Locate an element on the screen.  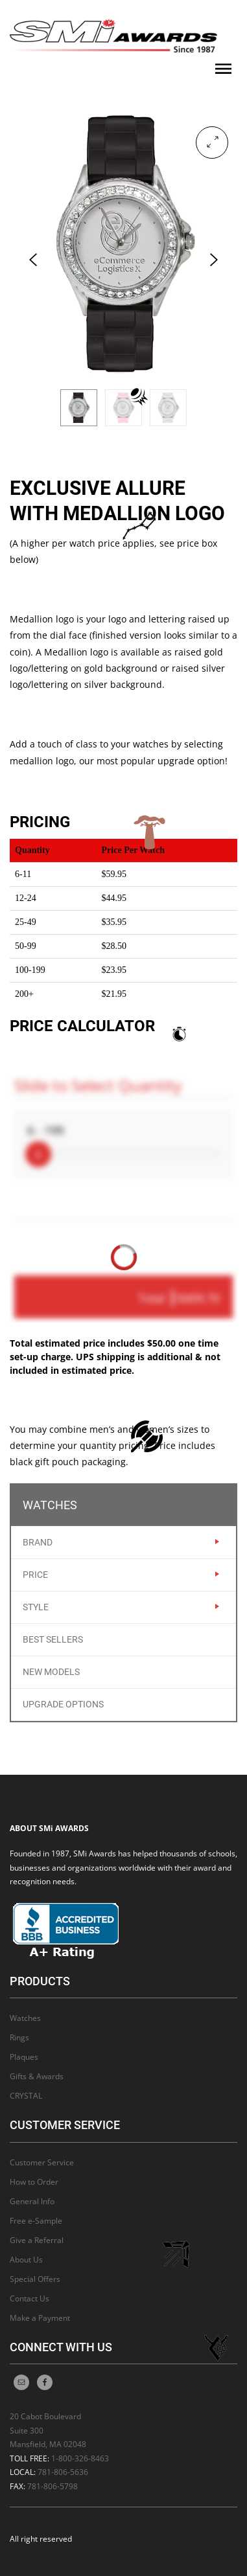
represents african or savanna themed content is located at coordinates (150, 832).